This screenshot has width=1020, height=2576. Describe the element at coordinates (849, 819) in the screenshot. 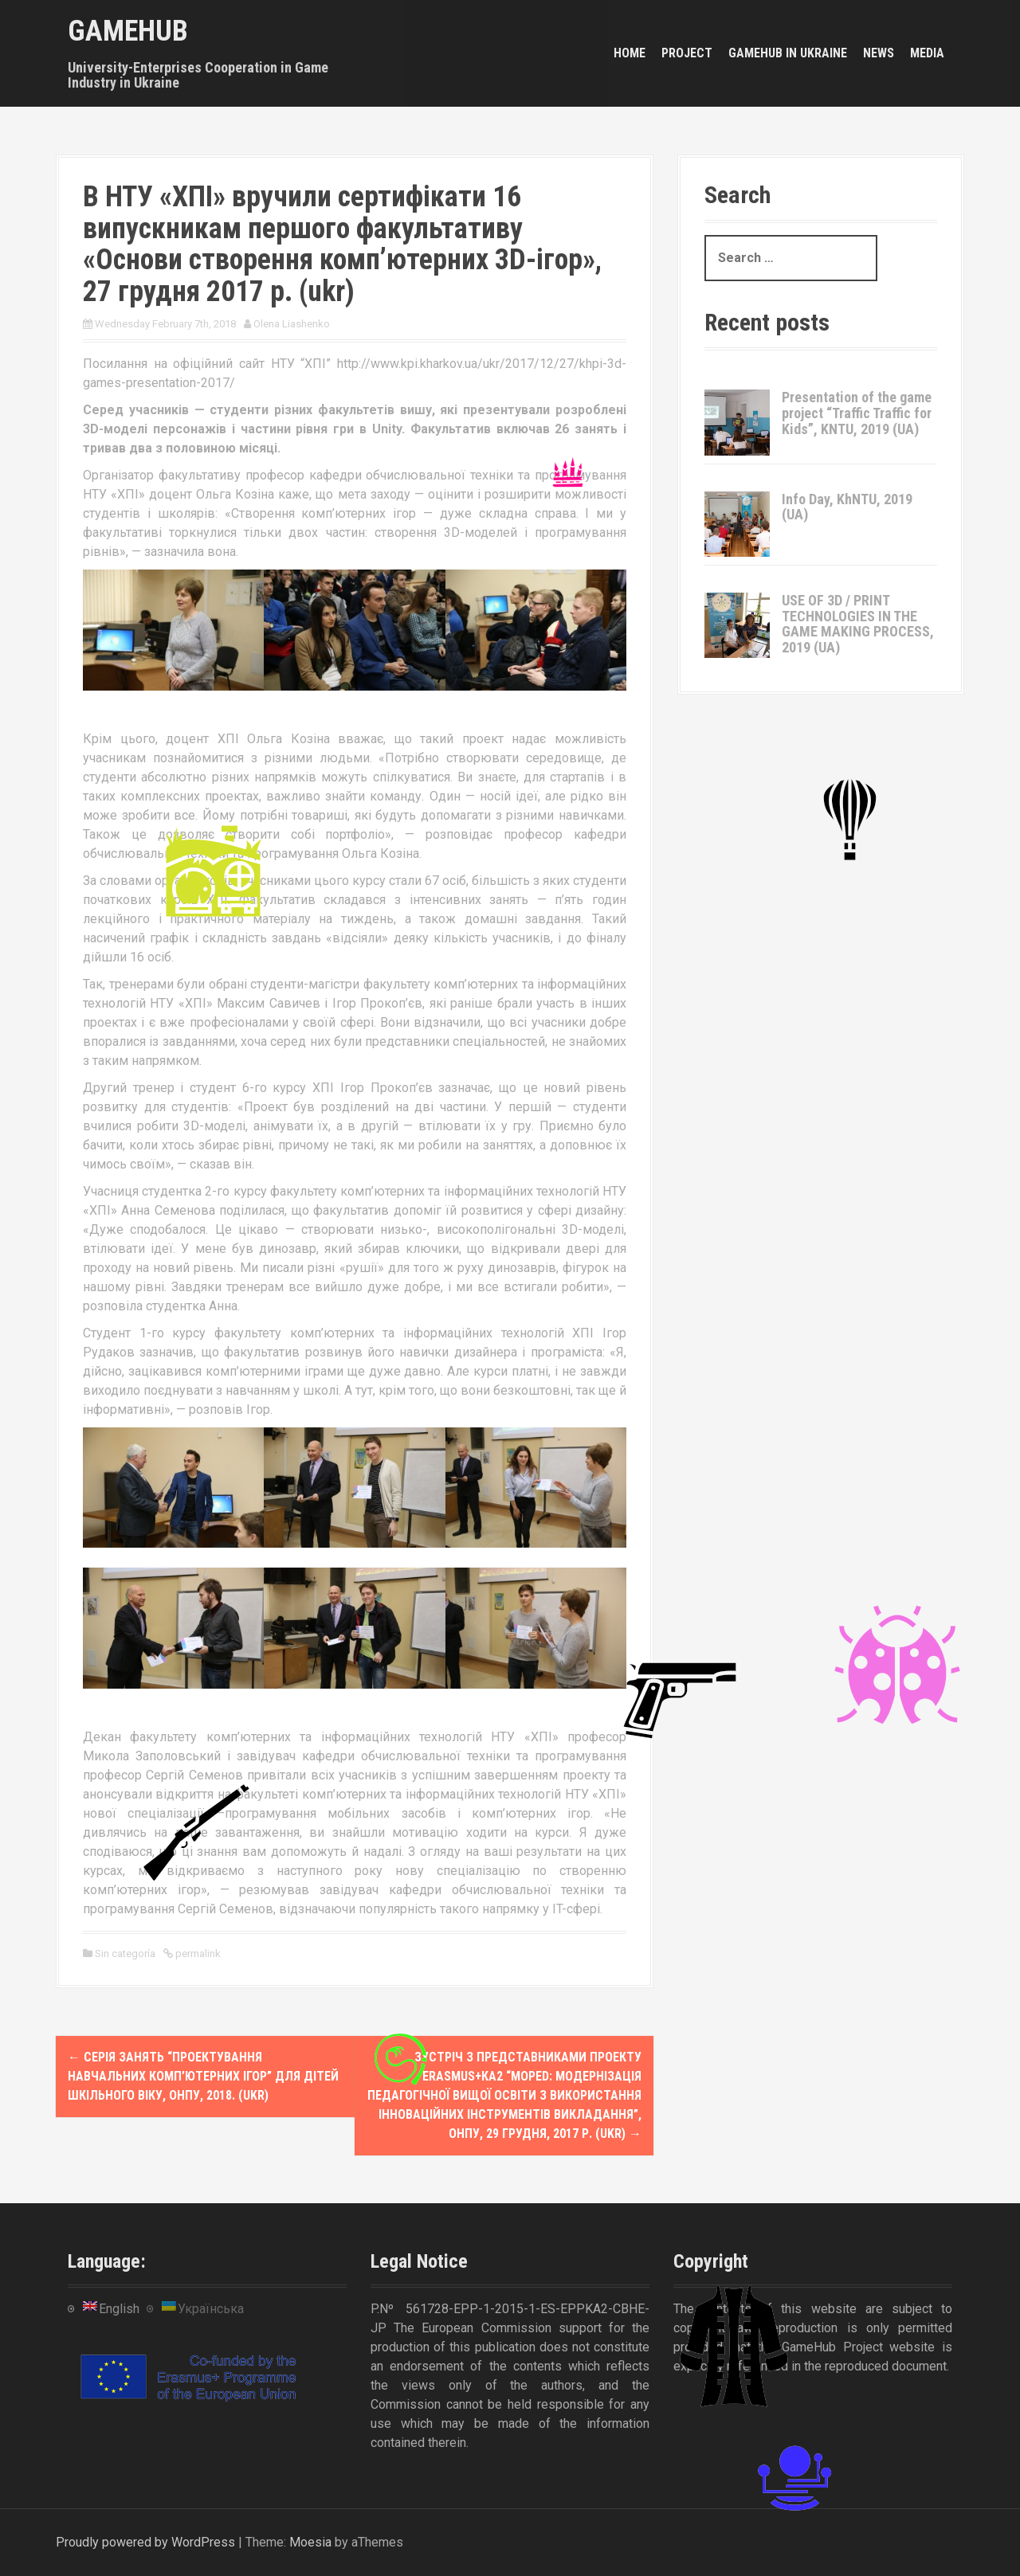

I see `access travel or adventure features` at that location.